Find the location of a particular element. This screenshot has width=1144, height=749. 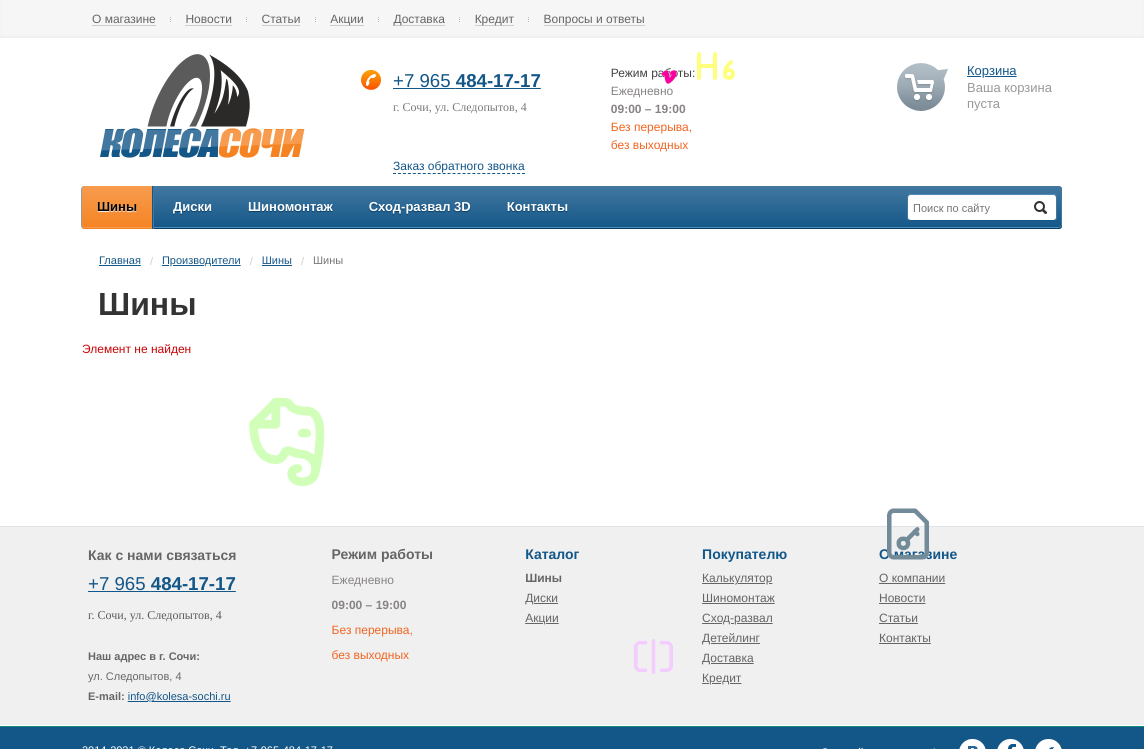

access an encrypted or password-protected file is located at coordinates (908, 534).